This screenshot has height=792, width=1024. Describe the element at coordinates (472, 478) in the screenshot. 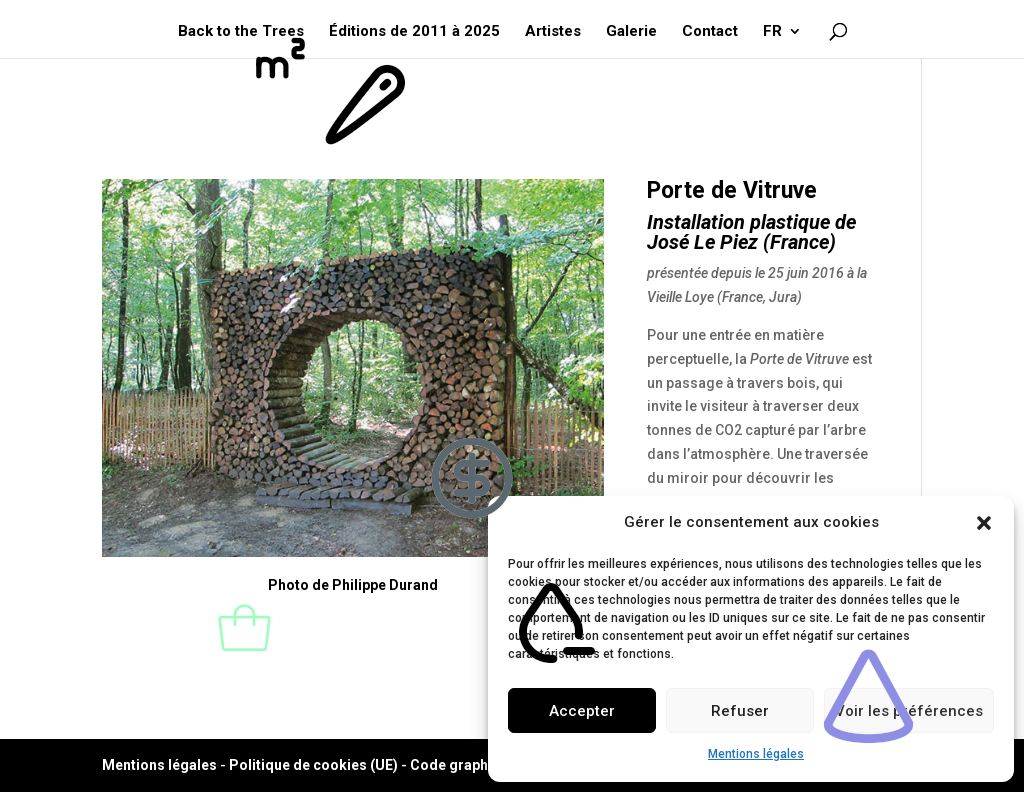

I see `view account balance or payment options` at that location.